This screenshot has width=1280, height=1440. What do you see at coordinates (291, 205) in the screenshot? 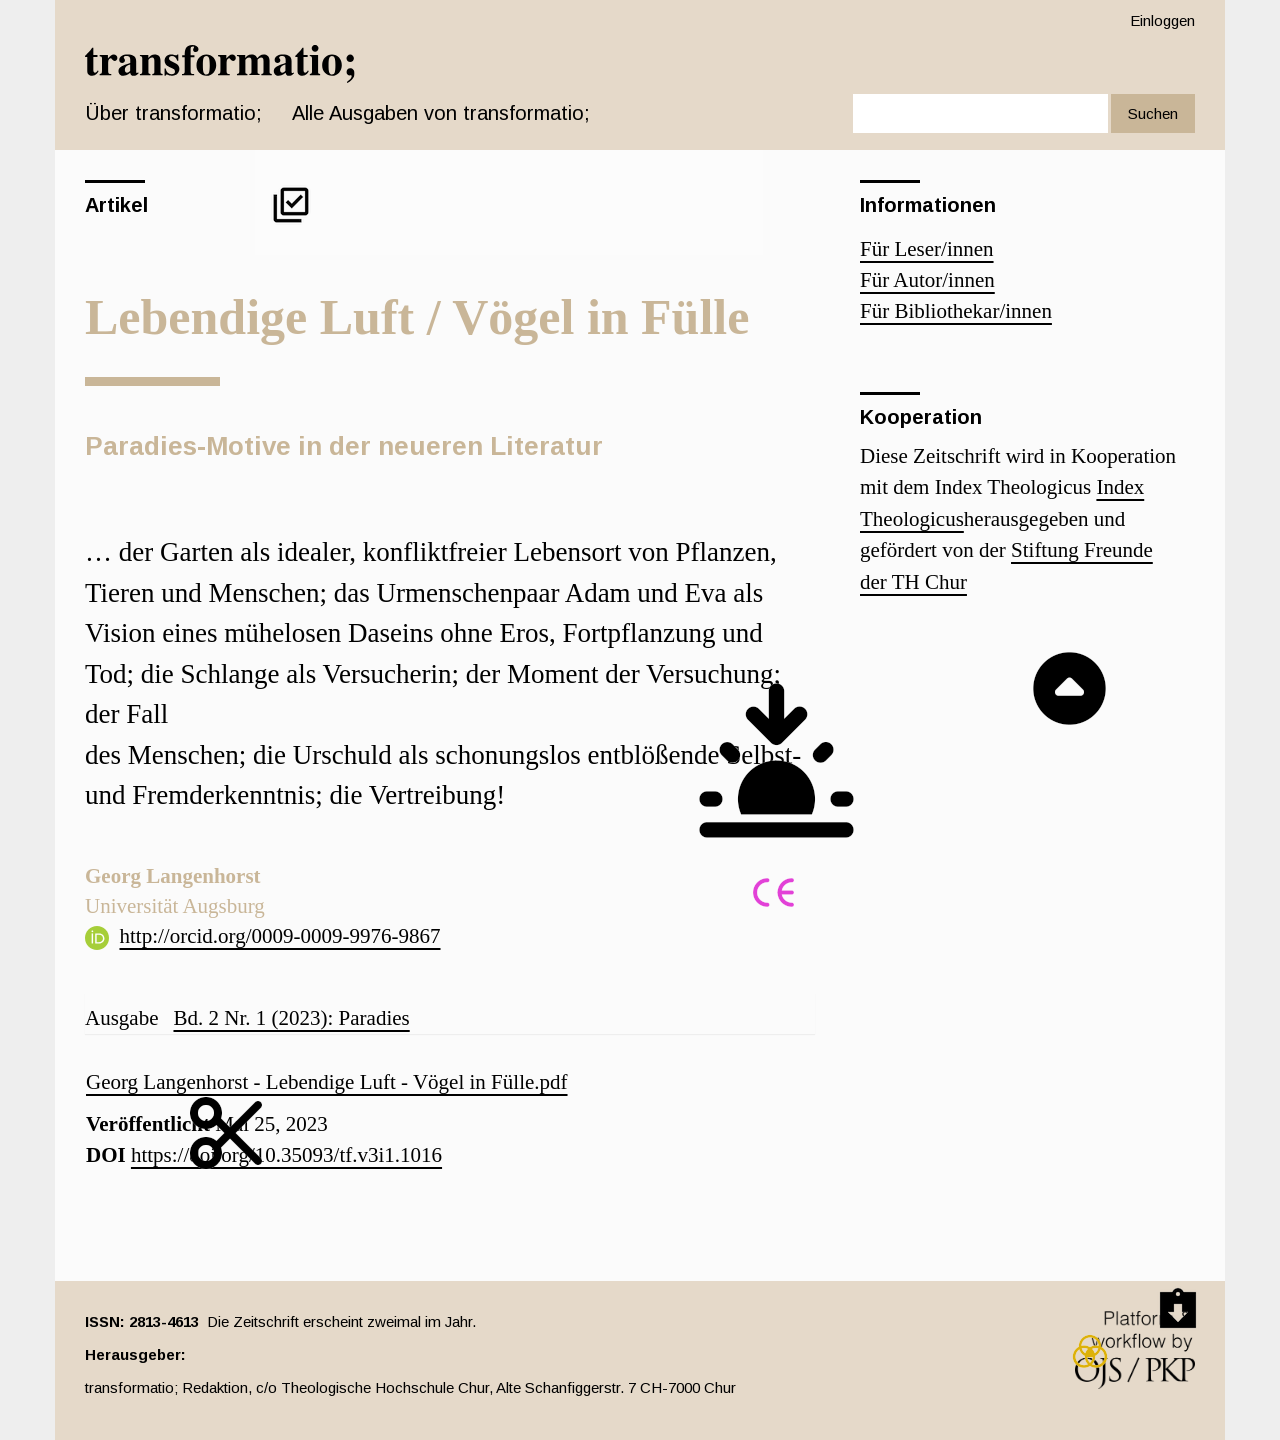
I see `item successfully added to library` at bounding box center [291, 205].